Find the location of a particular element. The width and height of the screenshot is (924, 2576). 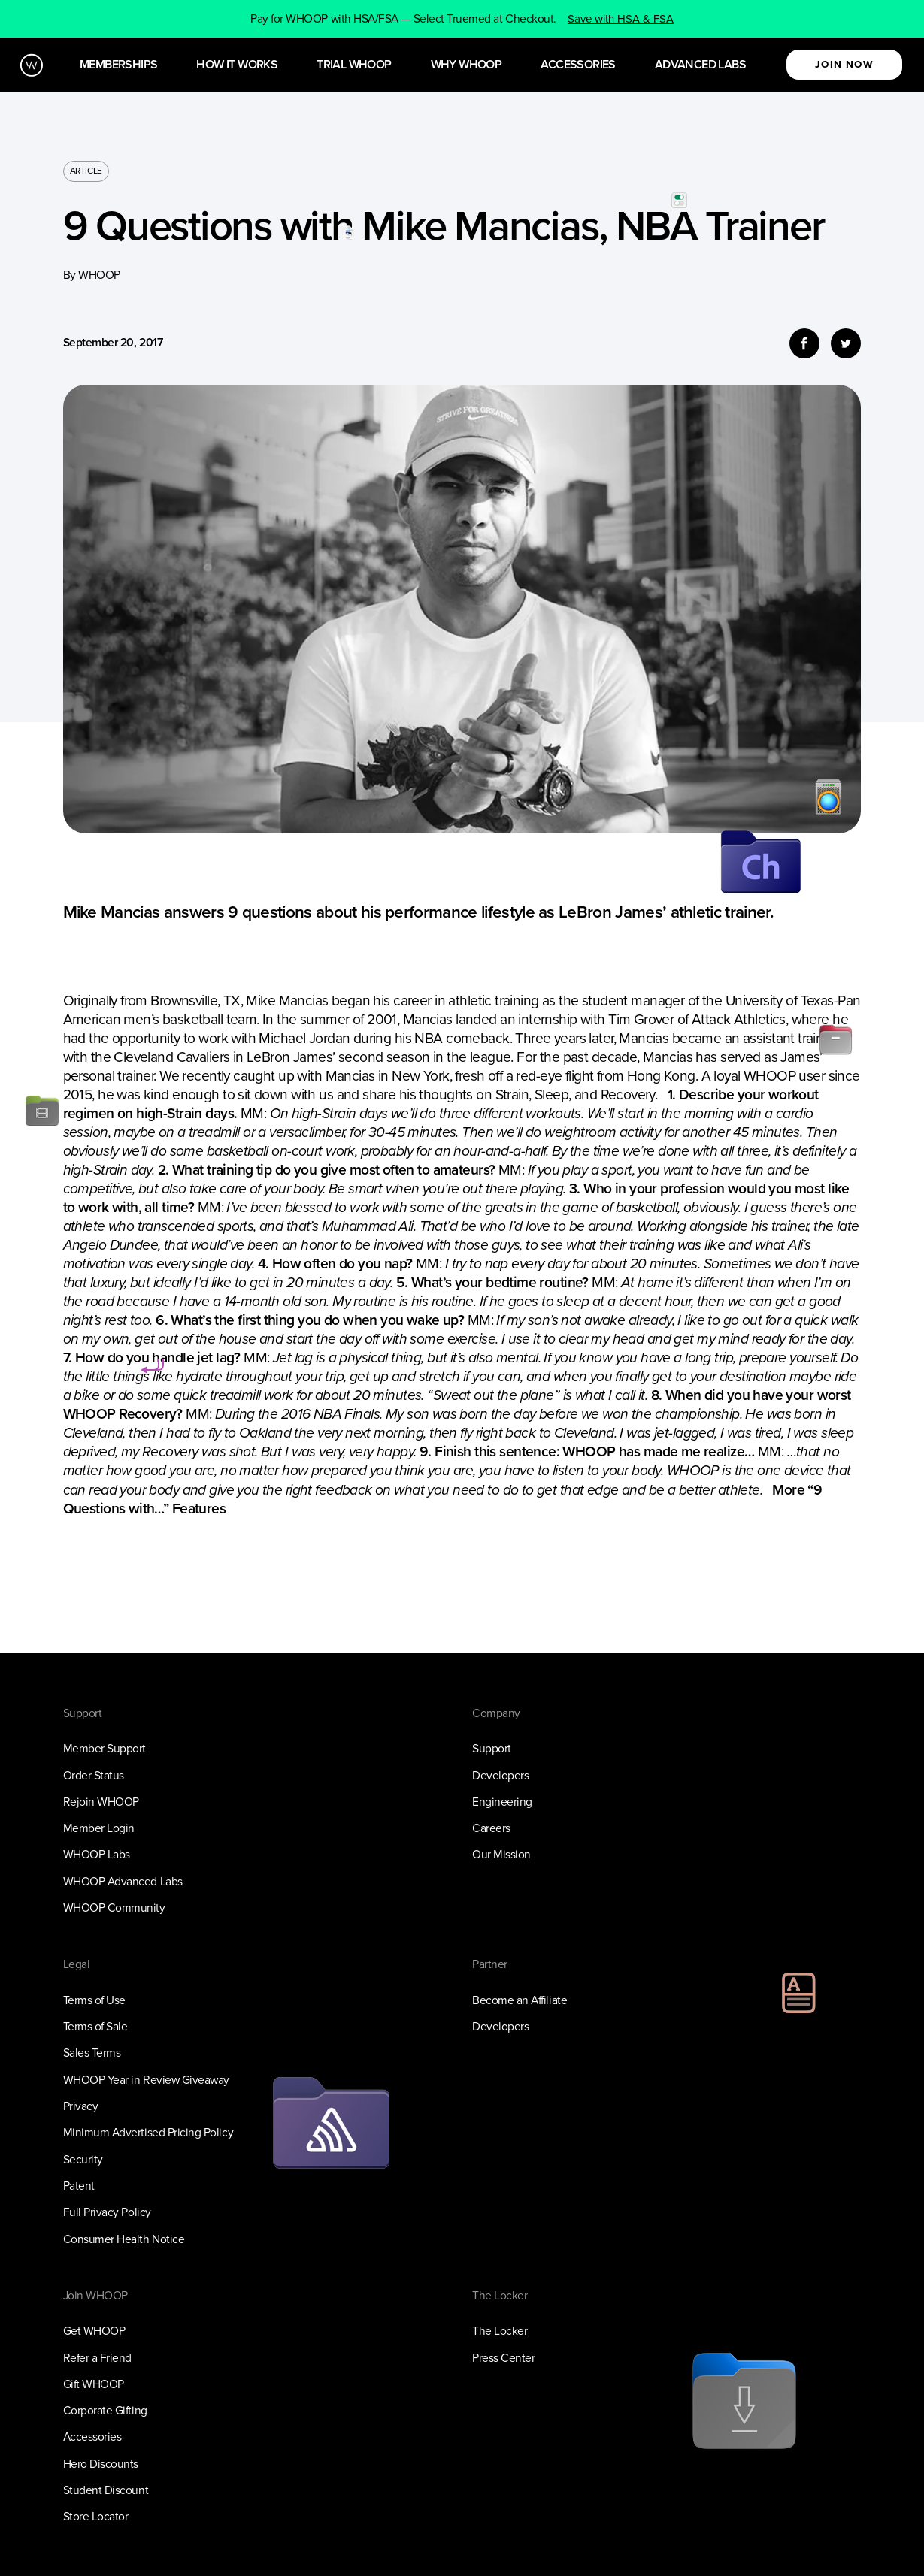

open your videos folder is located at coordinates (42, 1111).